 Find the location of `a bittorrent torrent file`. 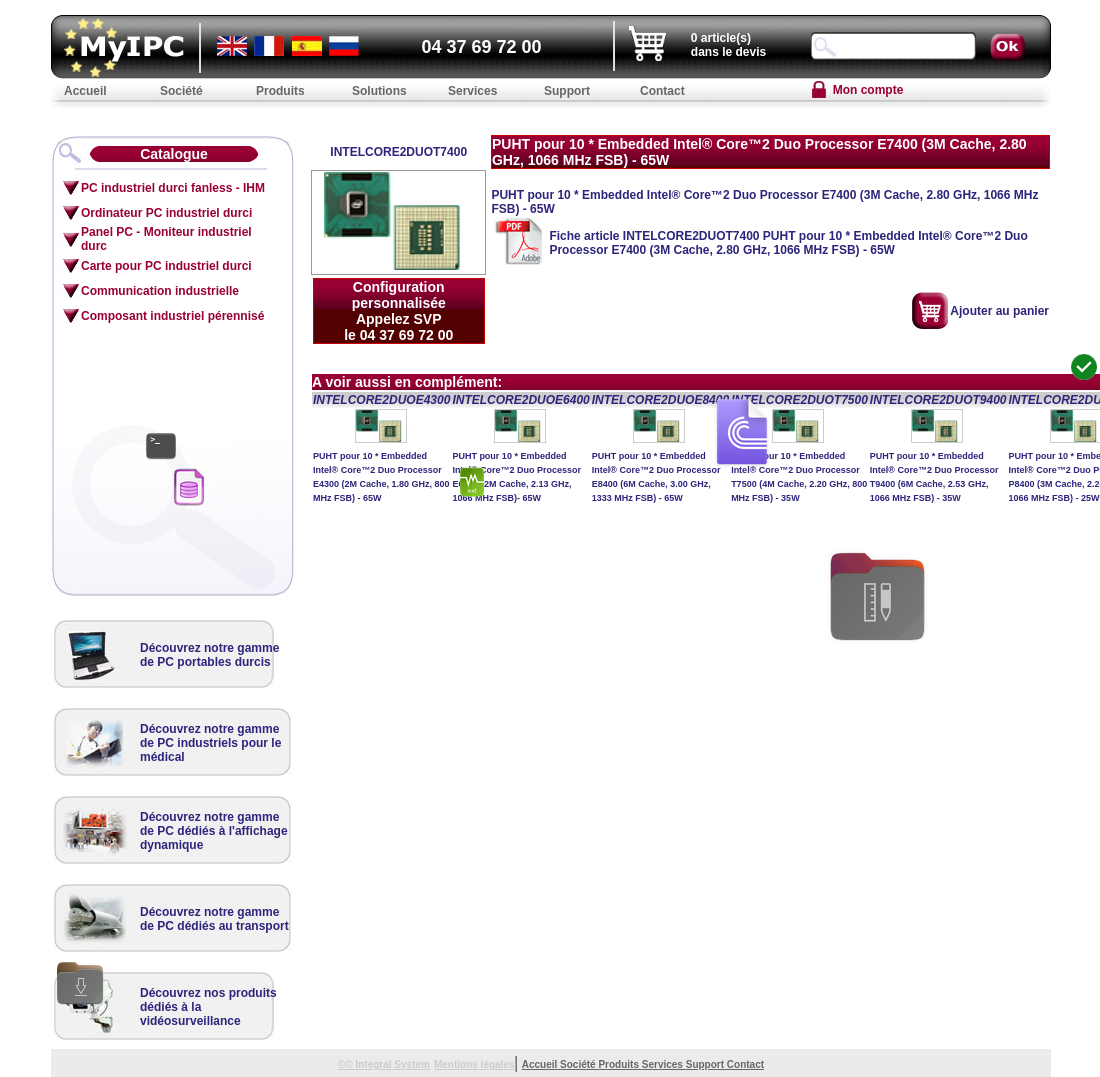

a bittorrent torrent file is located at coordinates (742, 433).